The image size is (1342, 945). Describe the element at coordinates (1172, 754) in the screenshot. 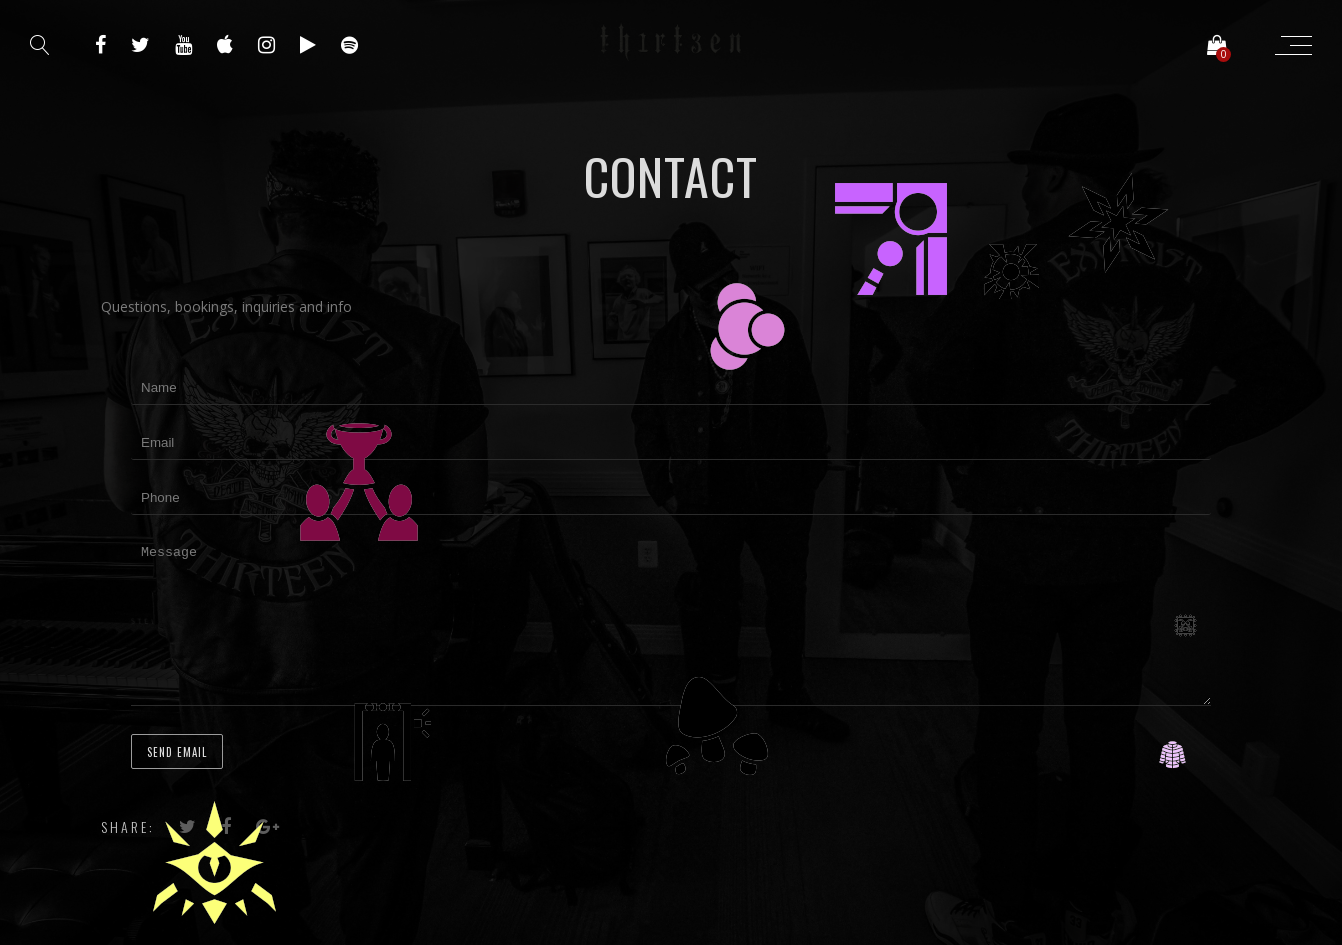

I see `select winter jacket or outerwear item` at that location.